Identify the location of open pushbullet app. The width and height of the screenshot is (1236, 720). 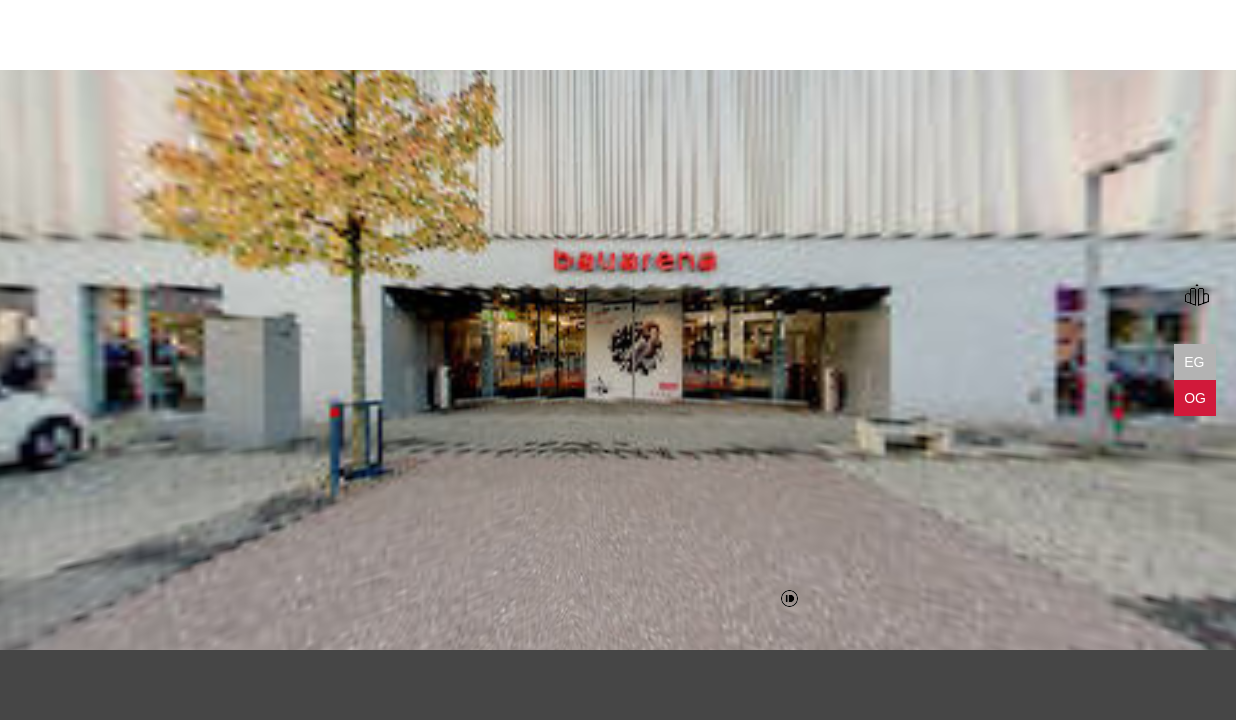
(789, 598).